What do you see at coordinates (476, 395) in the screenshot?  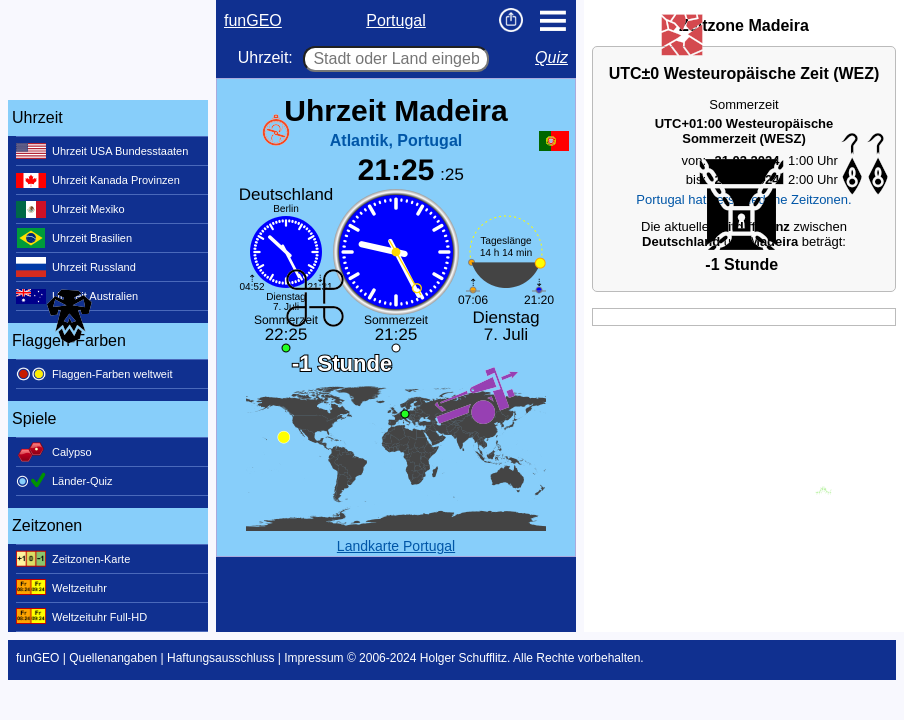 I see `ballista siege weapon icon for strategy game` at bounding box center [476, 395].